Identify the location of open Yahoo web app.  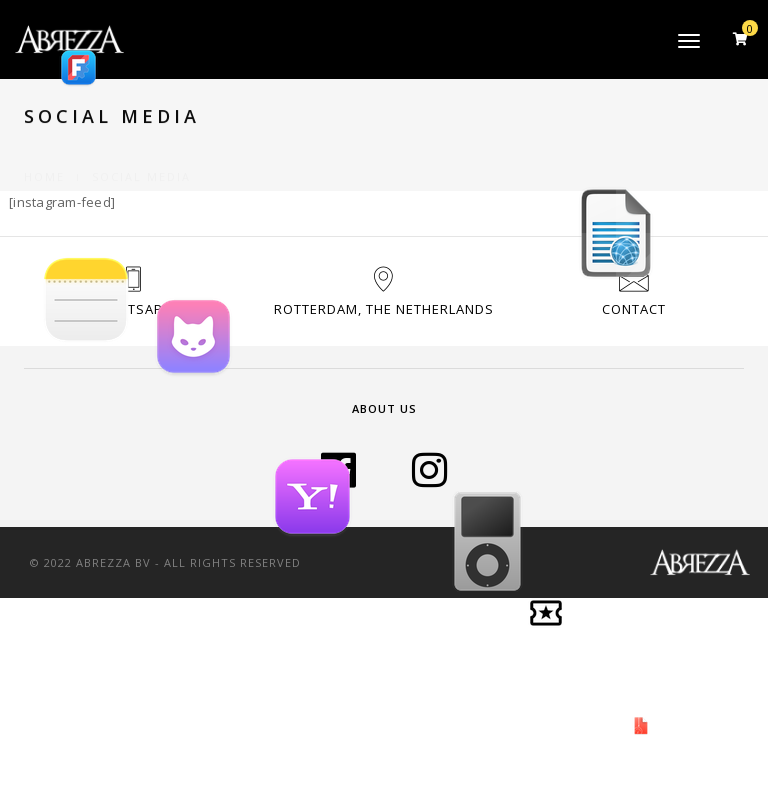
(312, 496).